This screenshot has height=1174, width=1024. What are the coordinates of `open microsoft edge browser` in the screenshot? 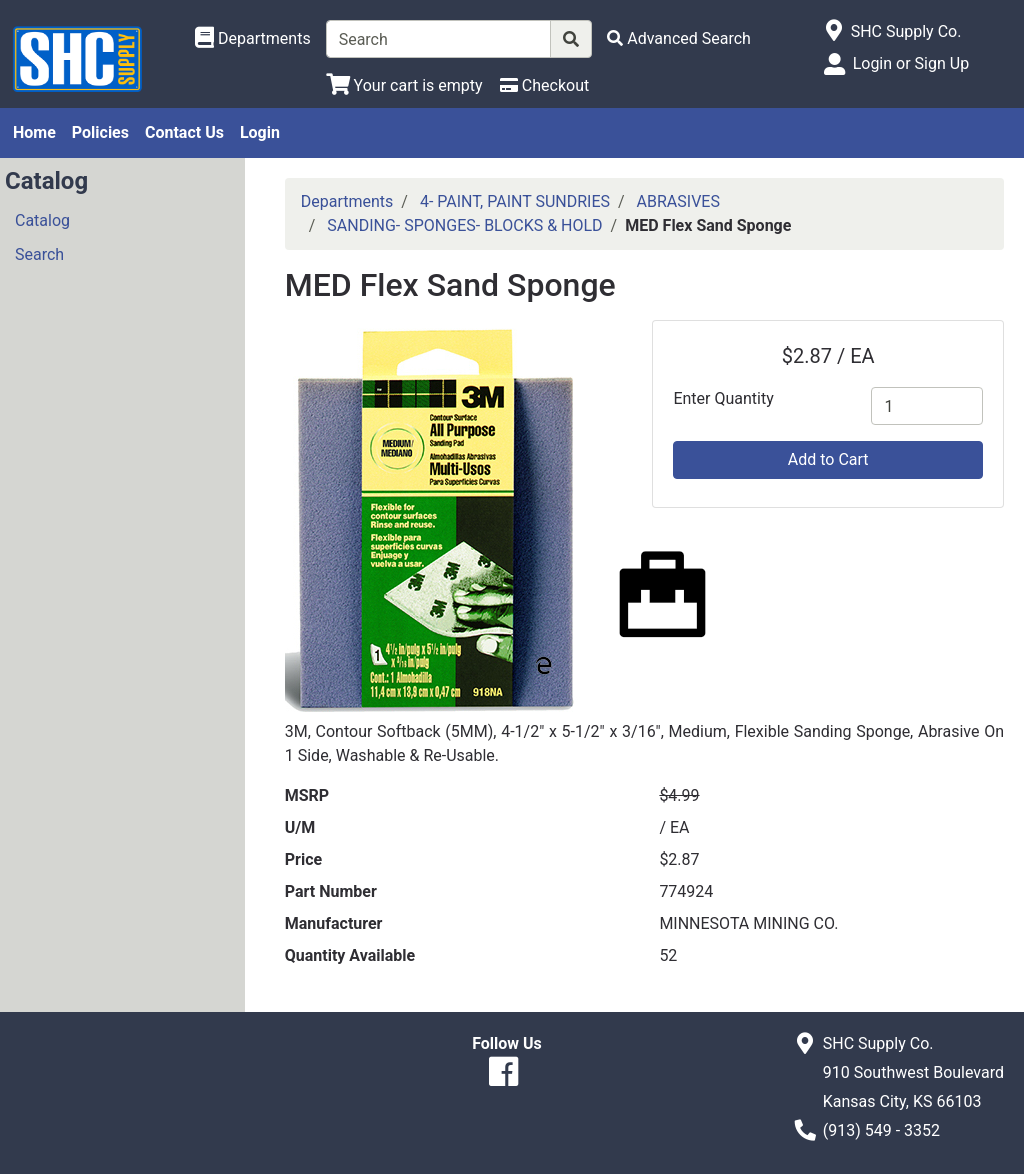 It's located at (543, 665).